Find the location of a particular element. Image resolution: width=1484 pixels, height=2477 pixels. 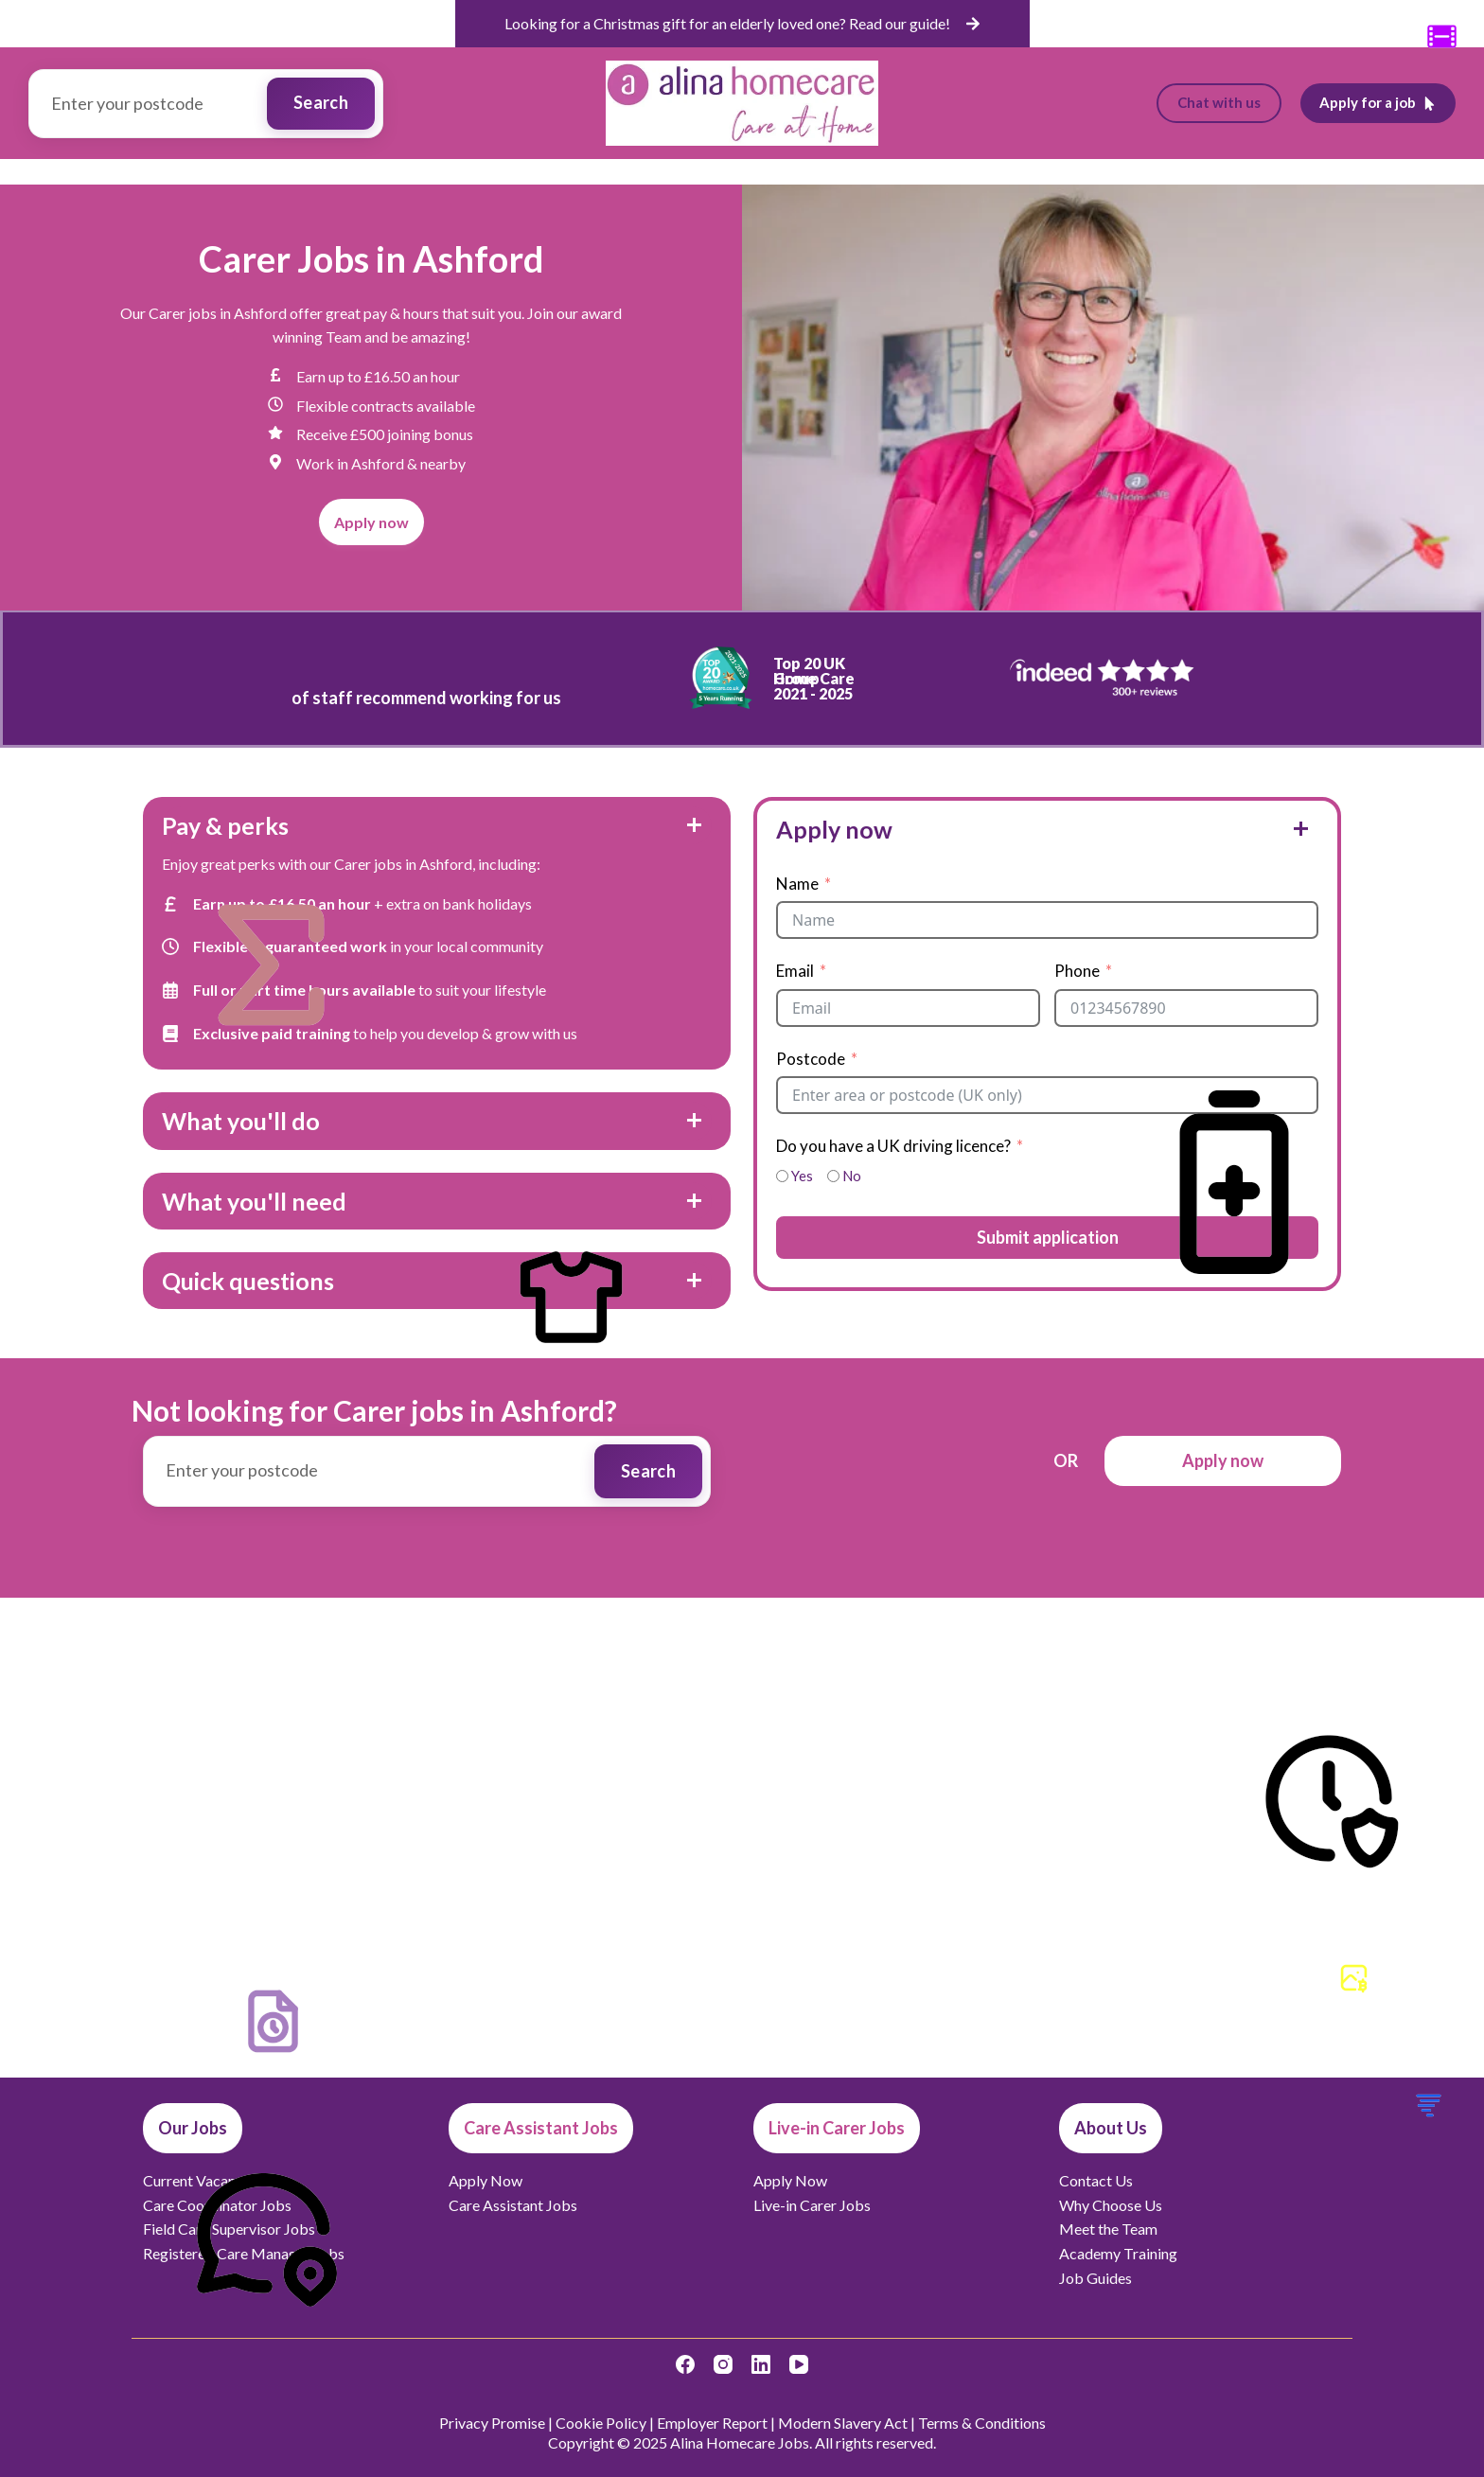

attach or upload a photo for bitcoin transaction is located at coordinates (1353, 1977).